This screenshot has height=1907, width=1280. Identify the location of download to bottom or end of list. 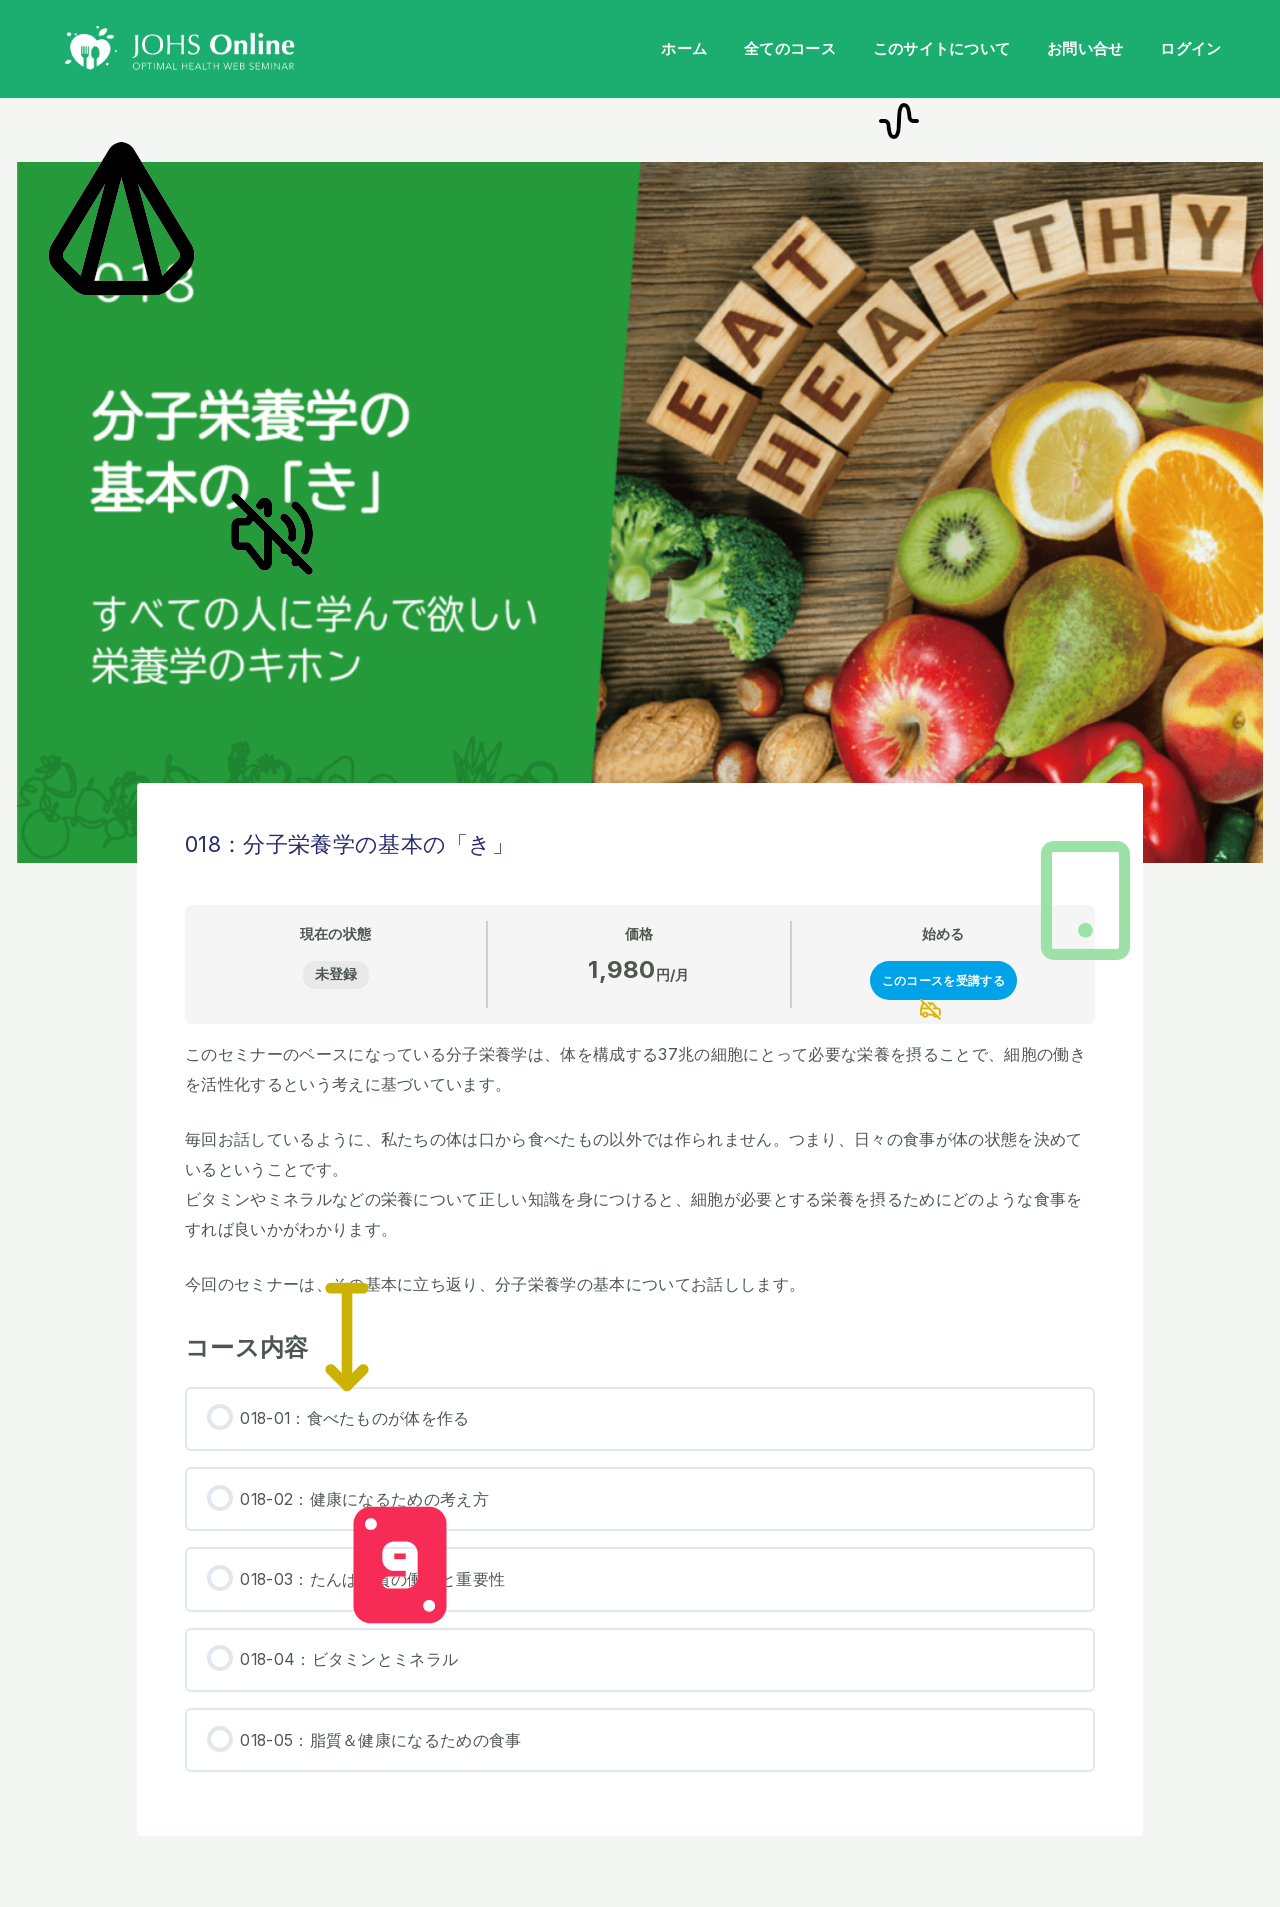
(347, 1337).